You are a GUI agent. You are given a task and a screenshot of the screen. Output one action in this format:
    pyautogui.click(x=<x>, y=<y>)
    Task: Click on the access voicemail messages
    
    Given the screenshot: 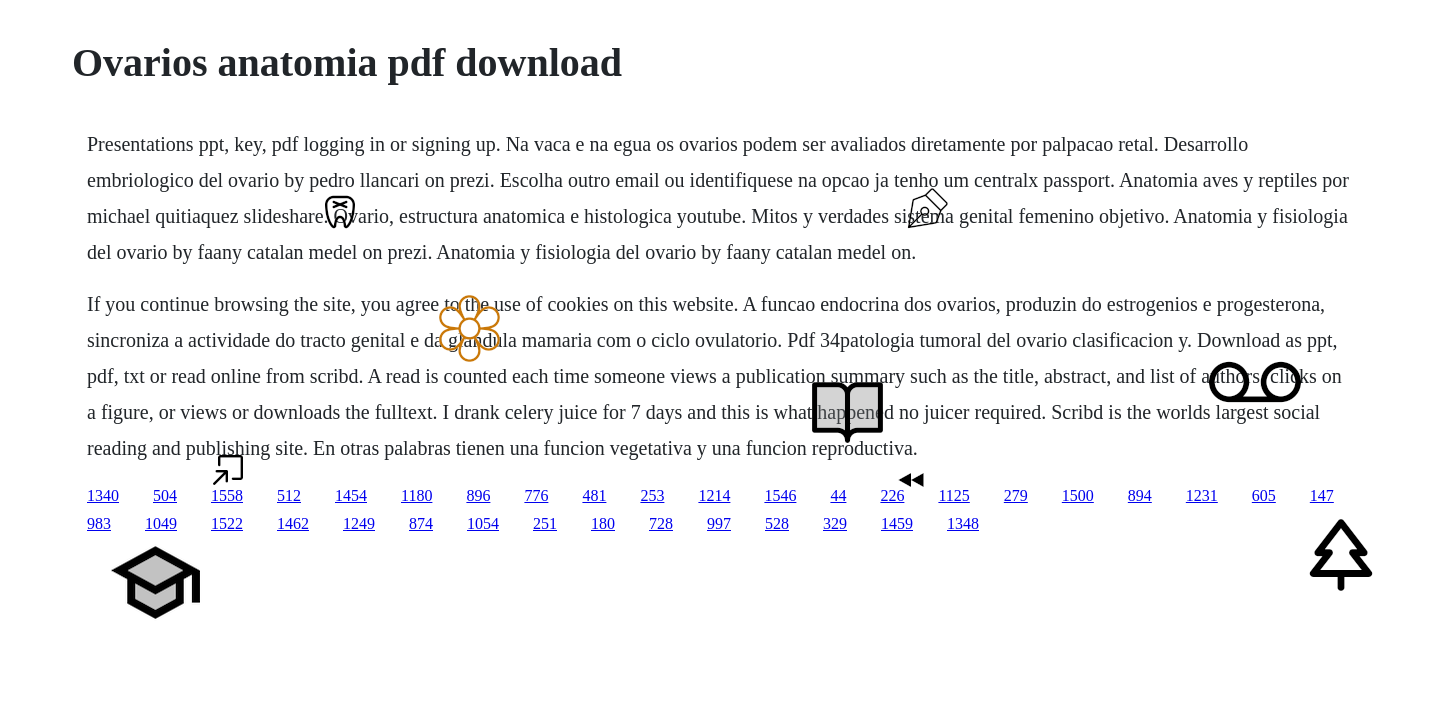 What is the action you would take?
    pyautogui.click(x=1255, y=382)
    